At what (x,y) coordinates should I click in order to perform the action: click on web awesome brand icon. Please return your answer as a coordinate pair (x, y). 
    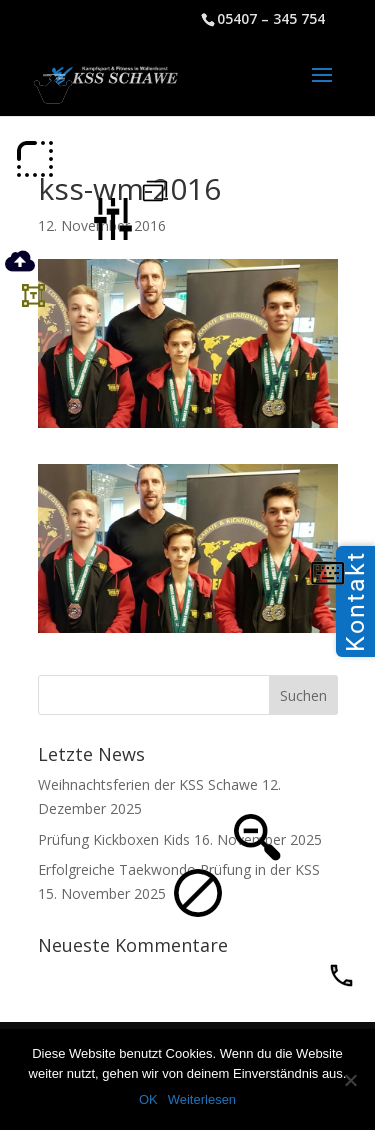
    Looking at the image, I should click on (53, 90).